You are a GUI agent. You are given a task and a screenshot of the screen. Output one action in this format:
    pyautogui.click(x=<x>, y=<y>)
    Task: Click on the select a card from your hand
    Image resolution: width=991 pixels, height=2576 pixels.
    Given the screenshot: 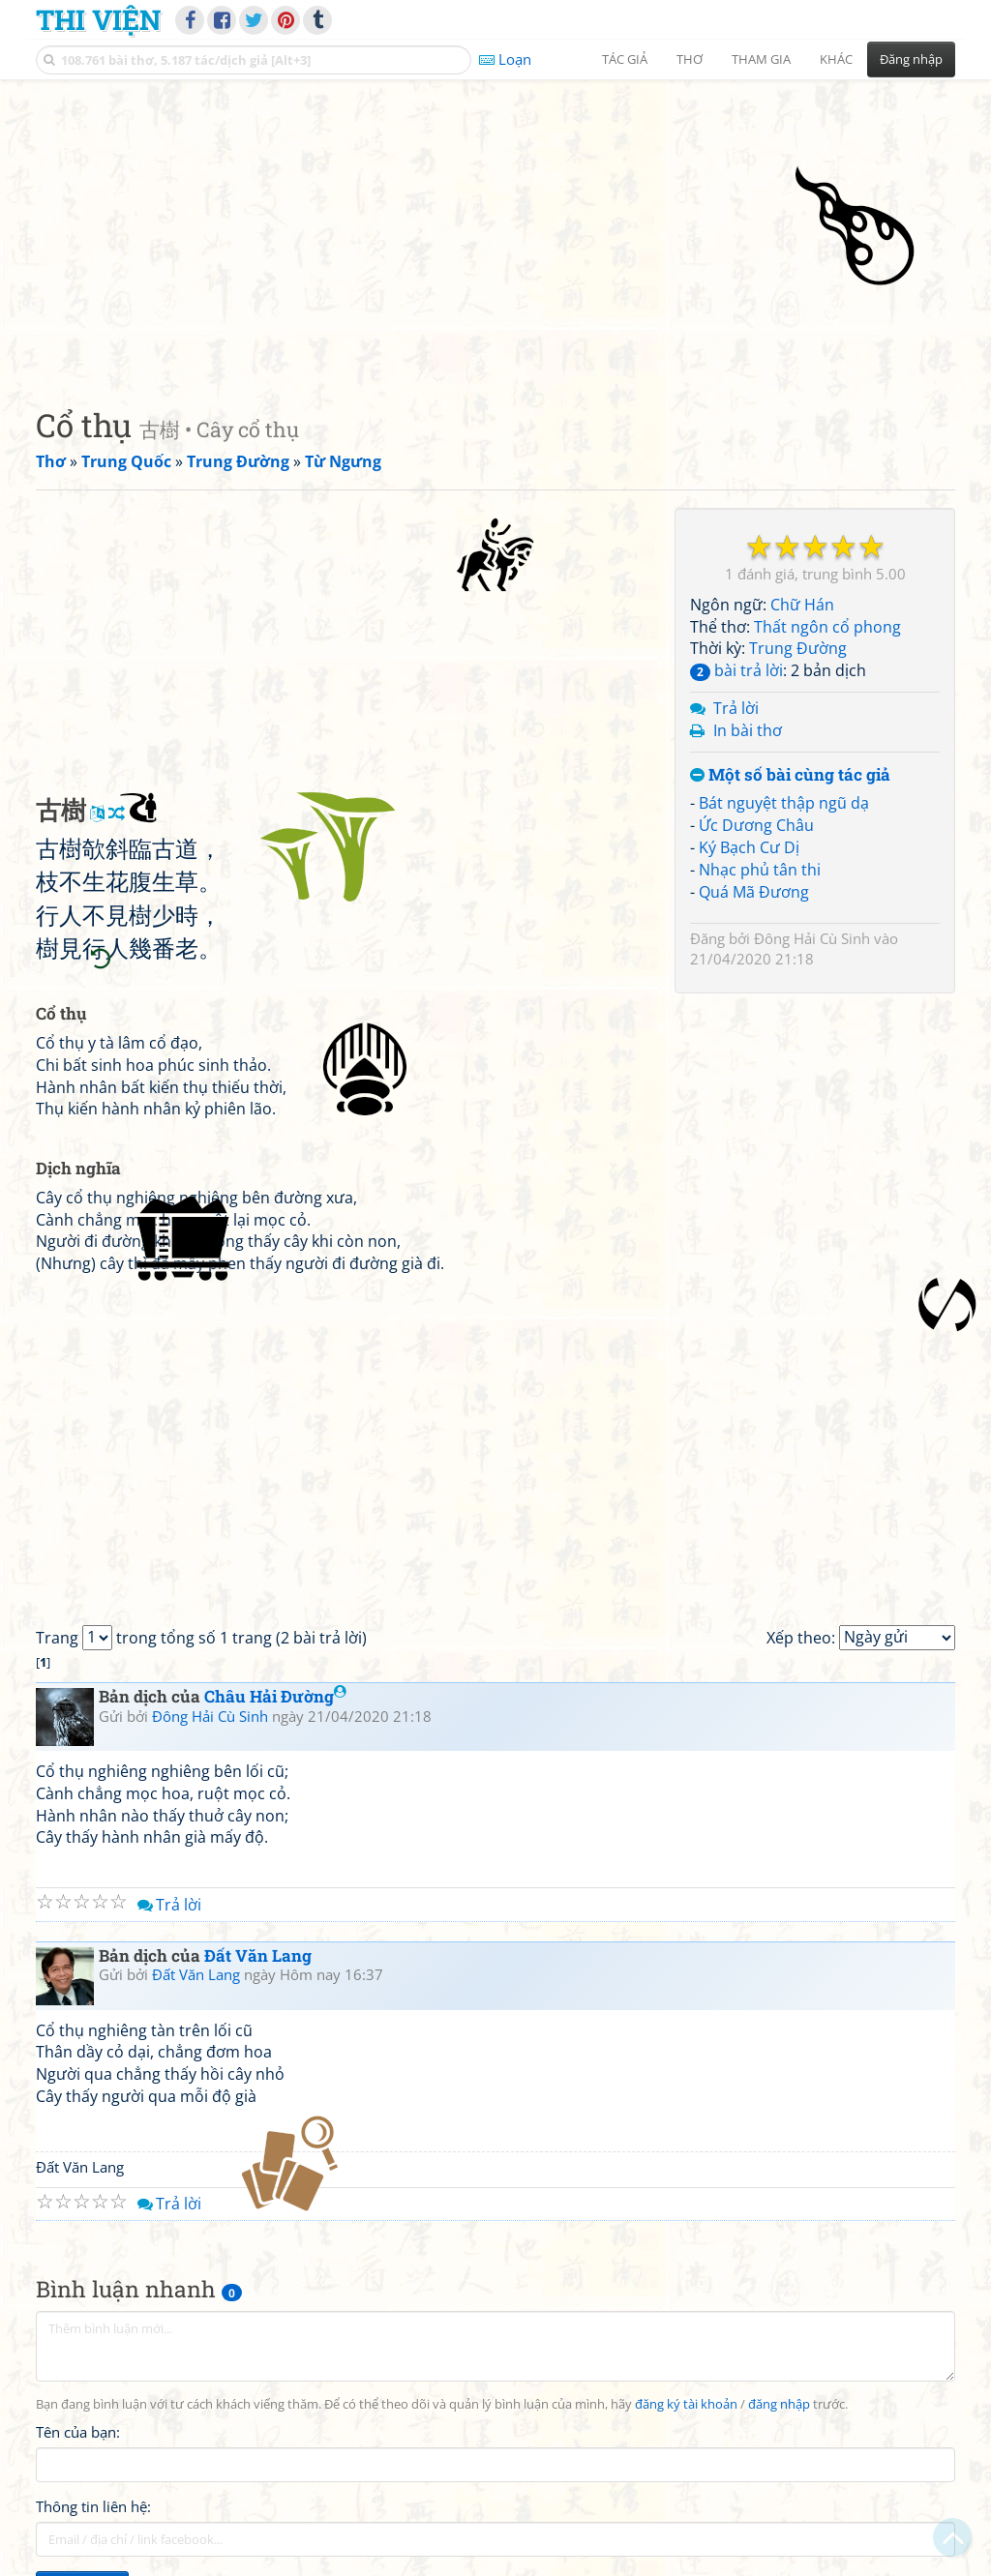 What is the action you would take?
    pyautogui.click(x=289, y=2163)
    